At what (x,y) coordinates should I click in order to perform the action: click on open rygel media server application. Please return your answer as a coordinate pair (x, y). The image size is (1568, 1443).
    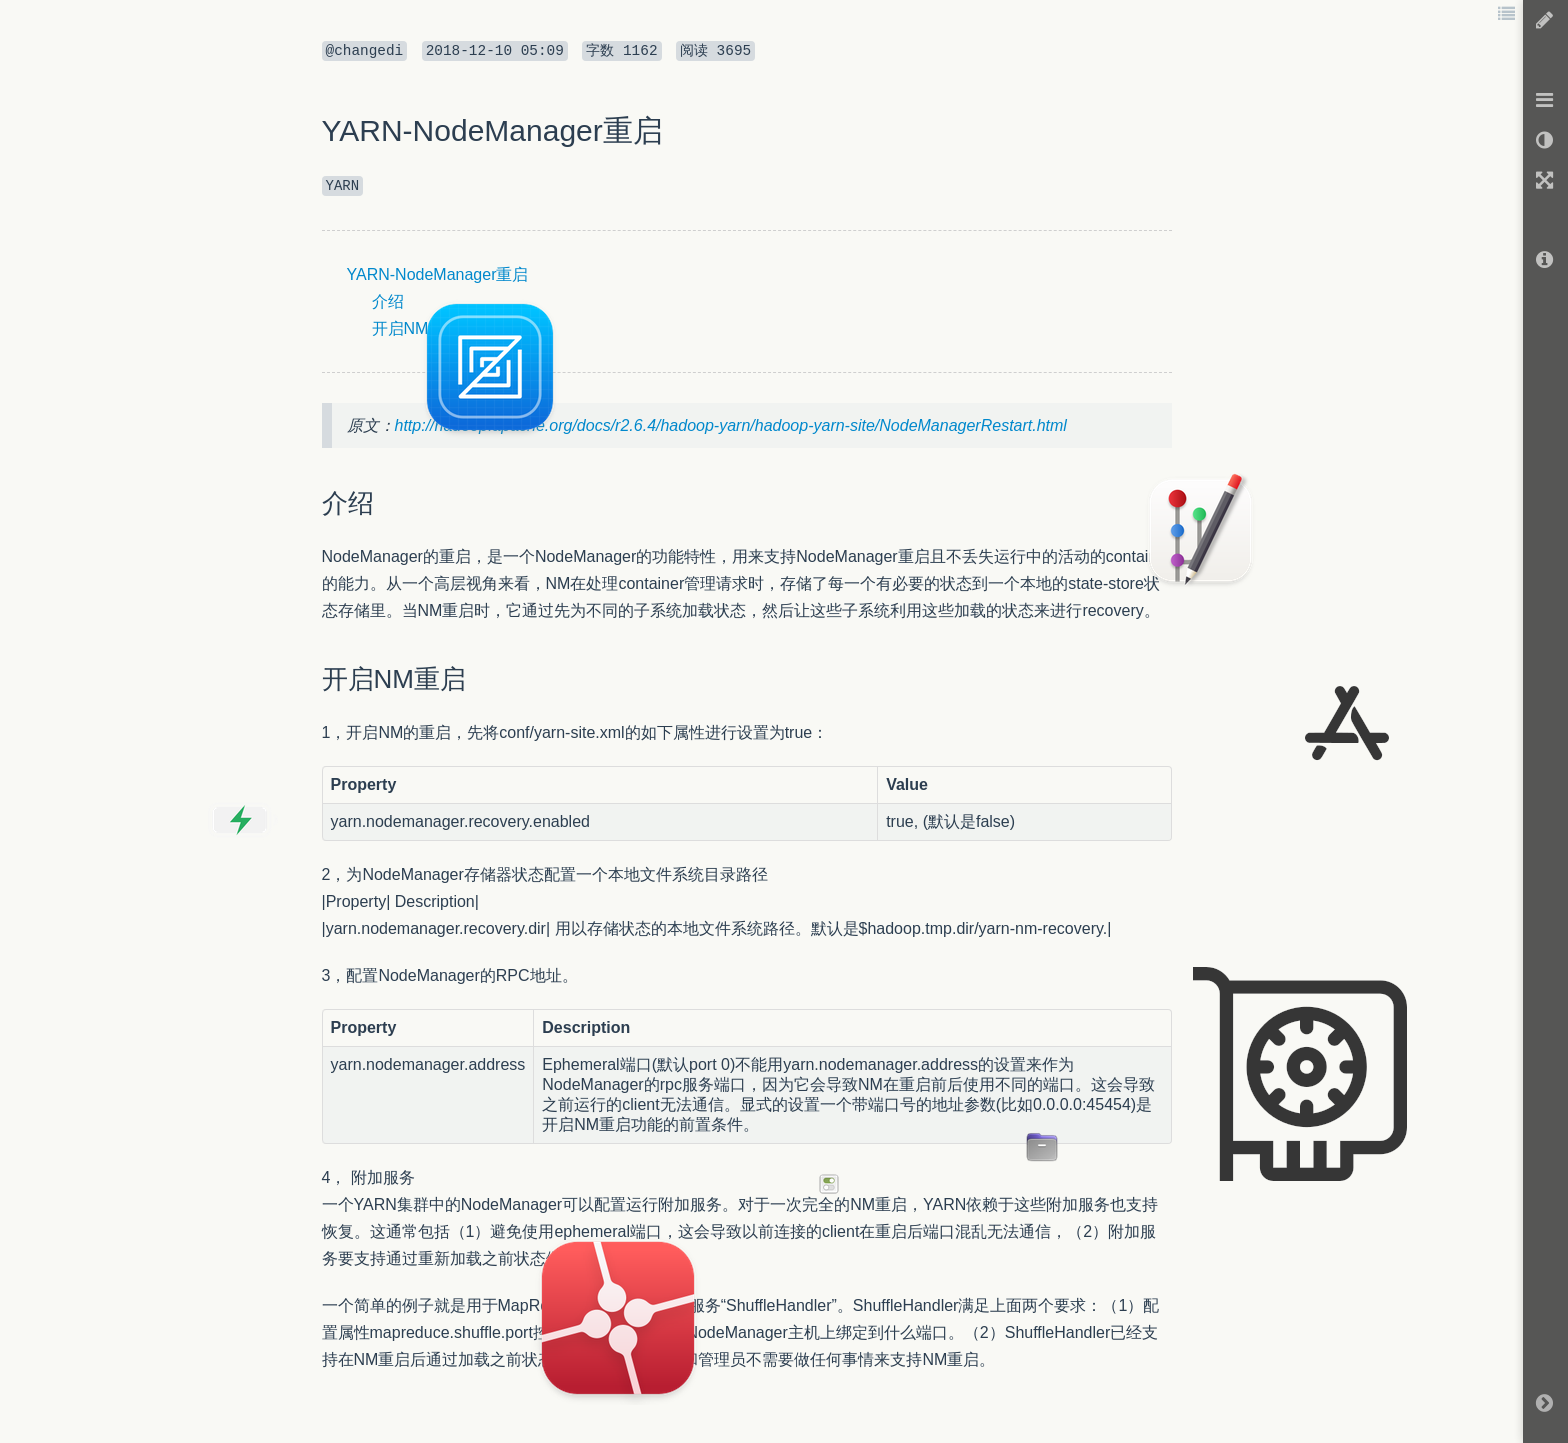
    Looking at the image, I should click on (618, 1318).